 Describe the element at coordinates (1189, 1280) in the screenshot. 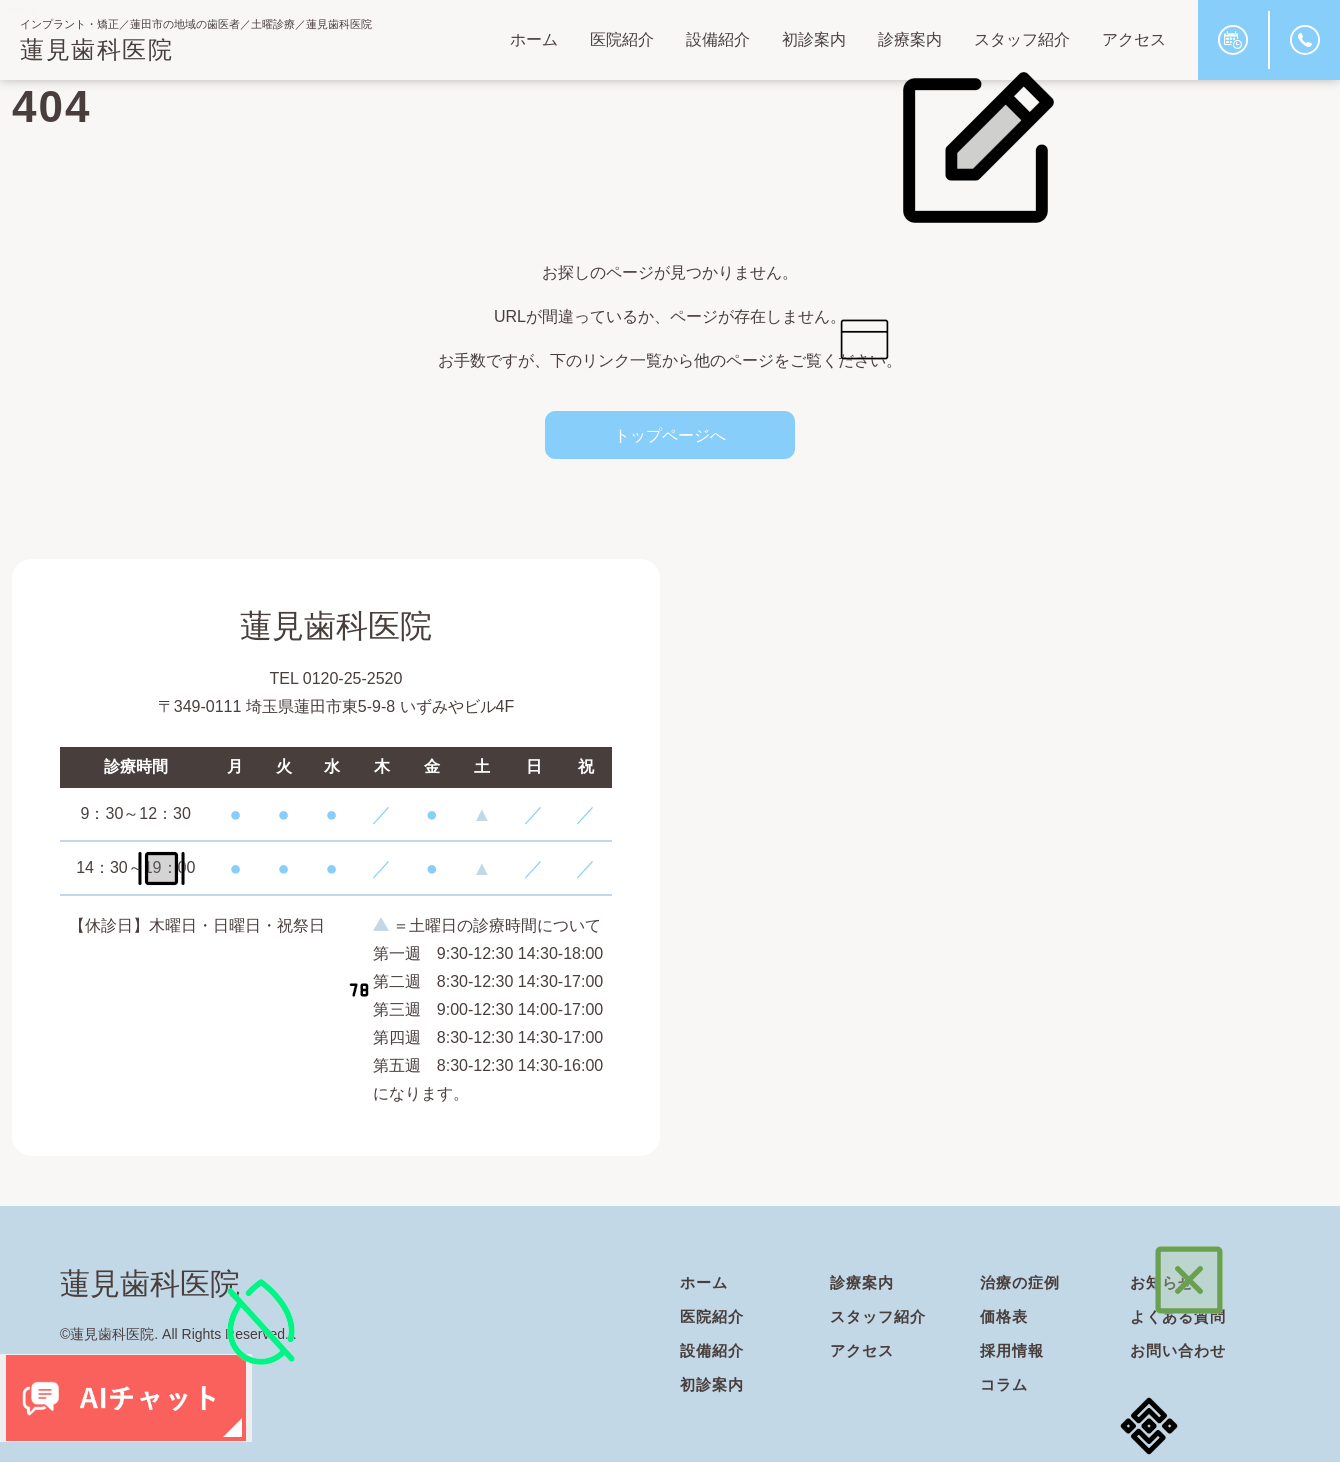

I see `close or dismiss a dialog box` at that location.